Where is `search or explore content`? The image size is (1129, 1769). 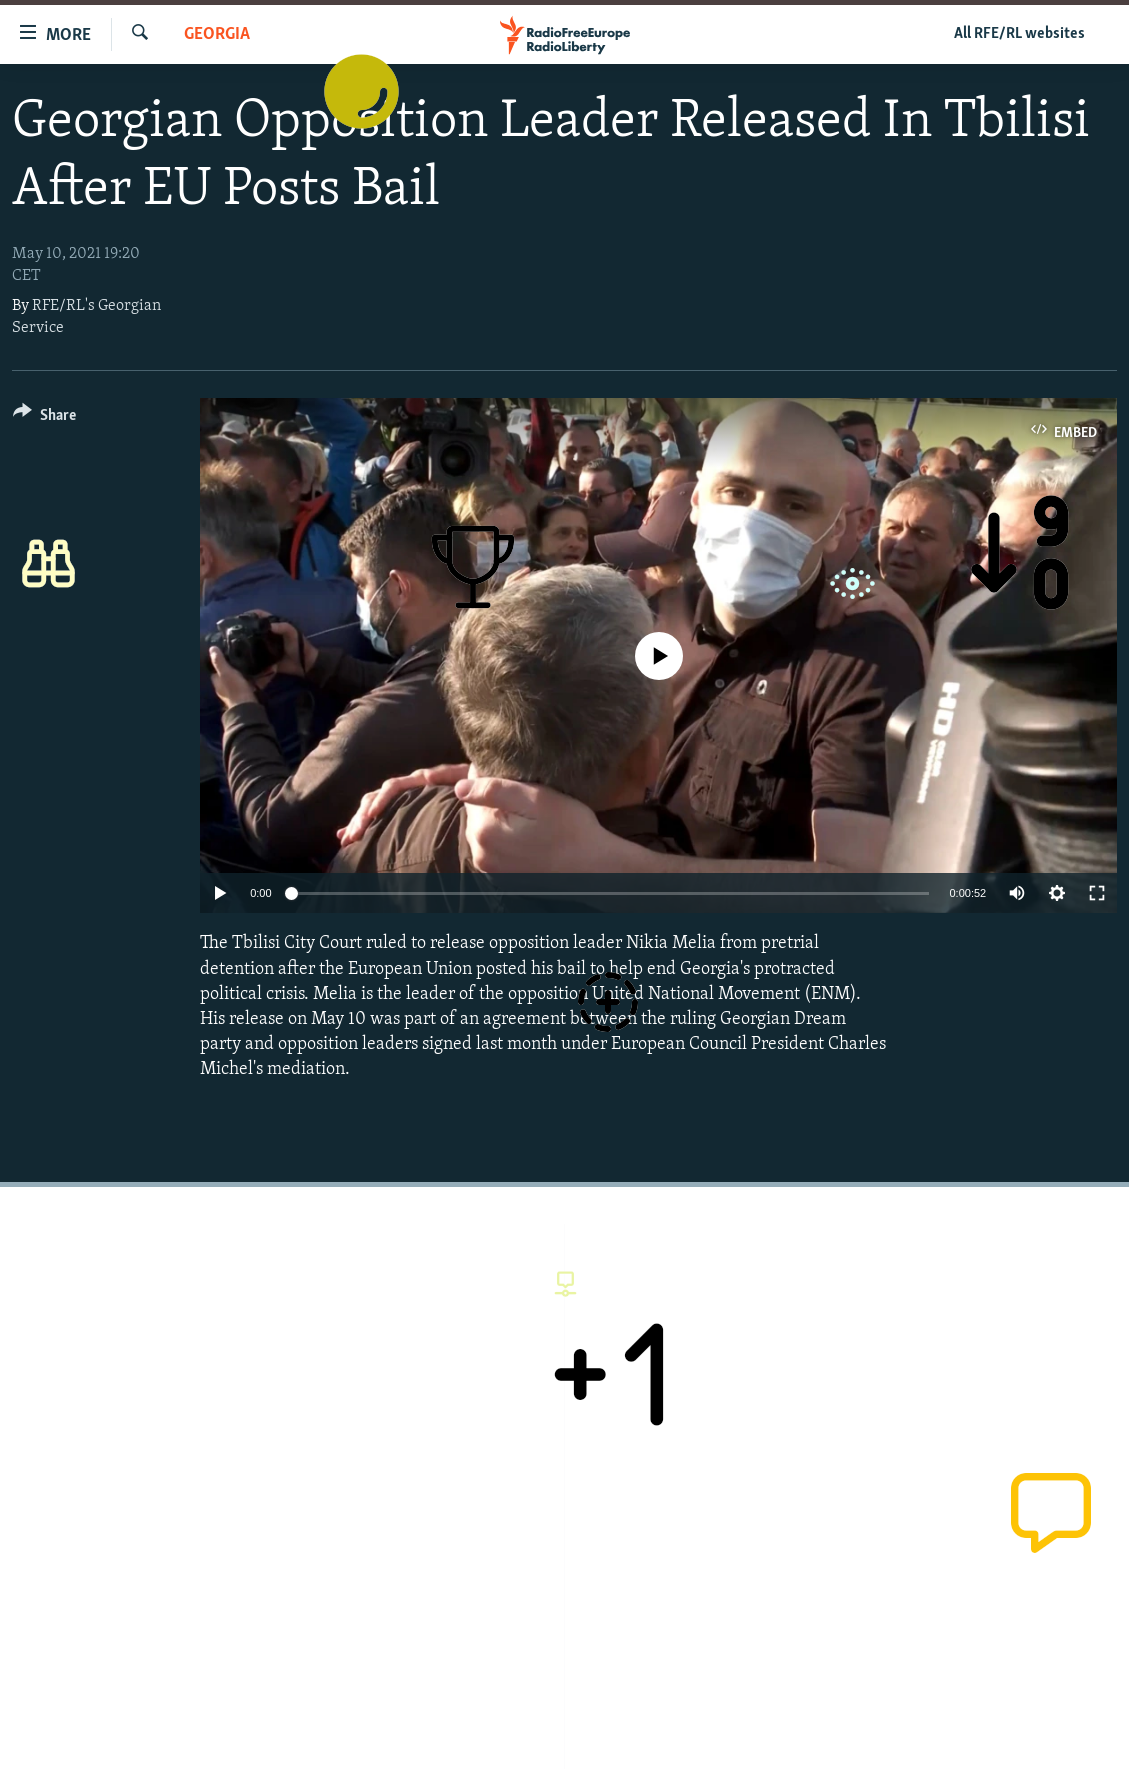
search or explore content is located at coordinates (48, 563).